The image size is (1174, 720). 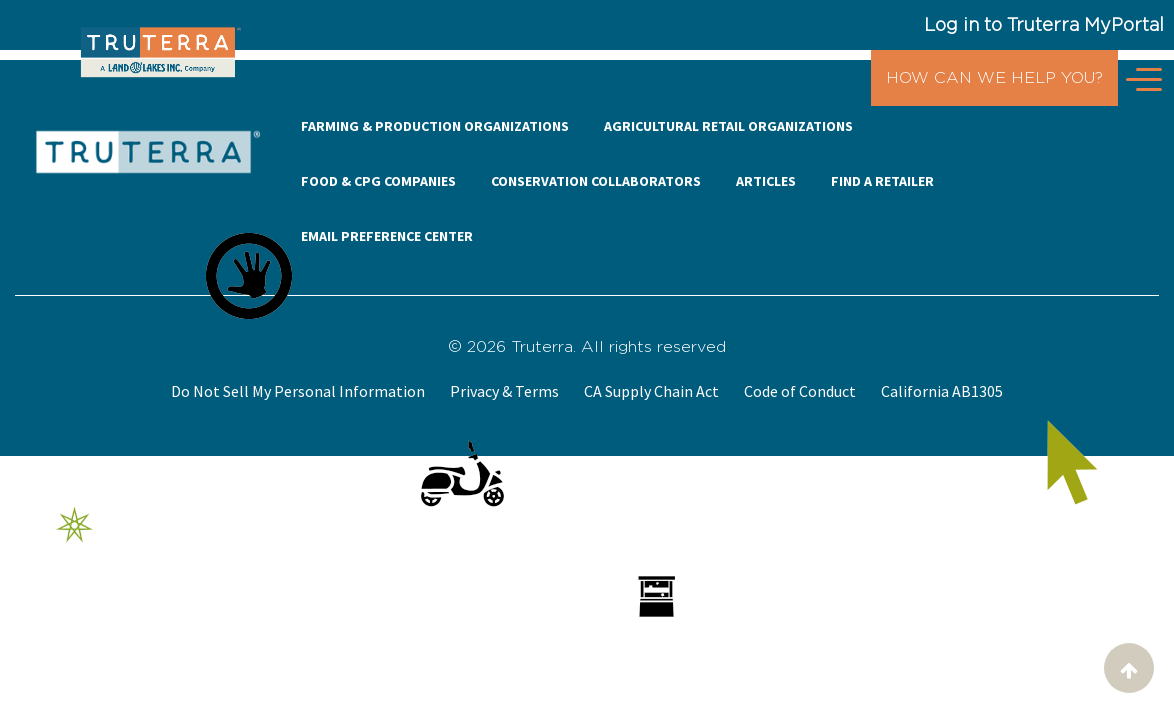 I want to click on indicates an interactive or usable item, so click(x=249, y=276).